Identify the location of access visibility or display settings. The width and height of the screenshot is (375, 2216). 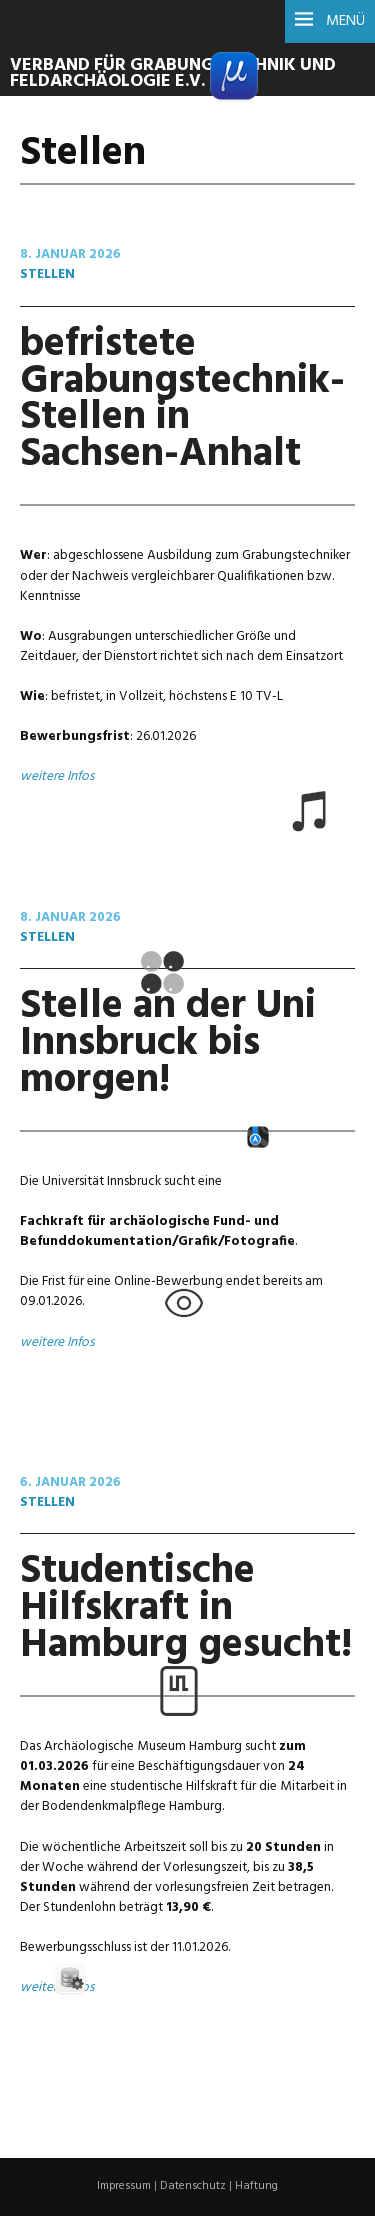
(184, 1303).